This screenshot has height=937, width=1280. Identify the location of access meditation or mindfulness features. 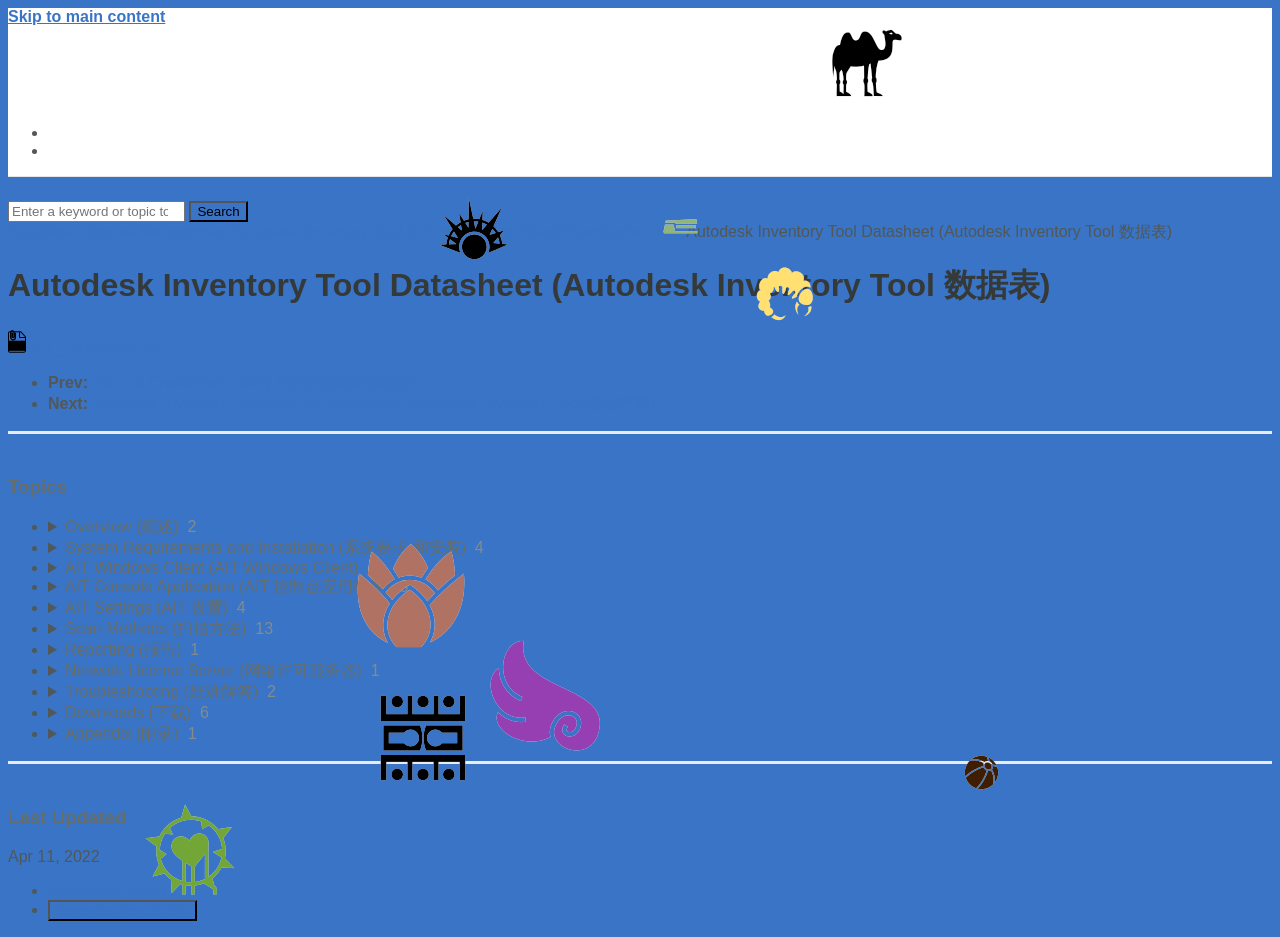
(411, 593).